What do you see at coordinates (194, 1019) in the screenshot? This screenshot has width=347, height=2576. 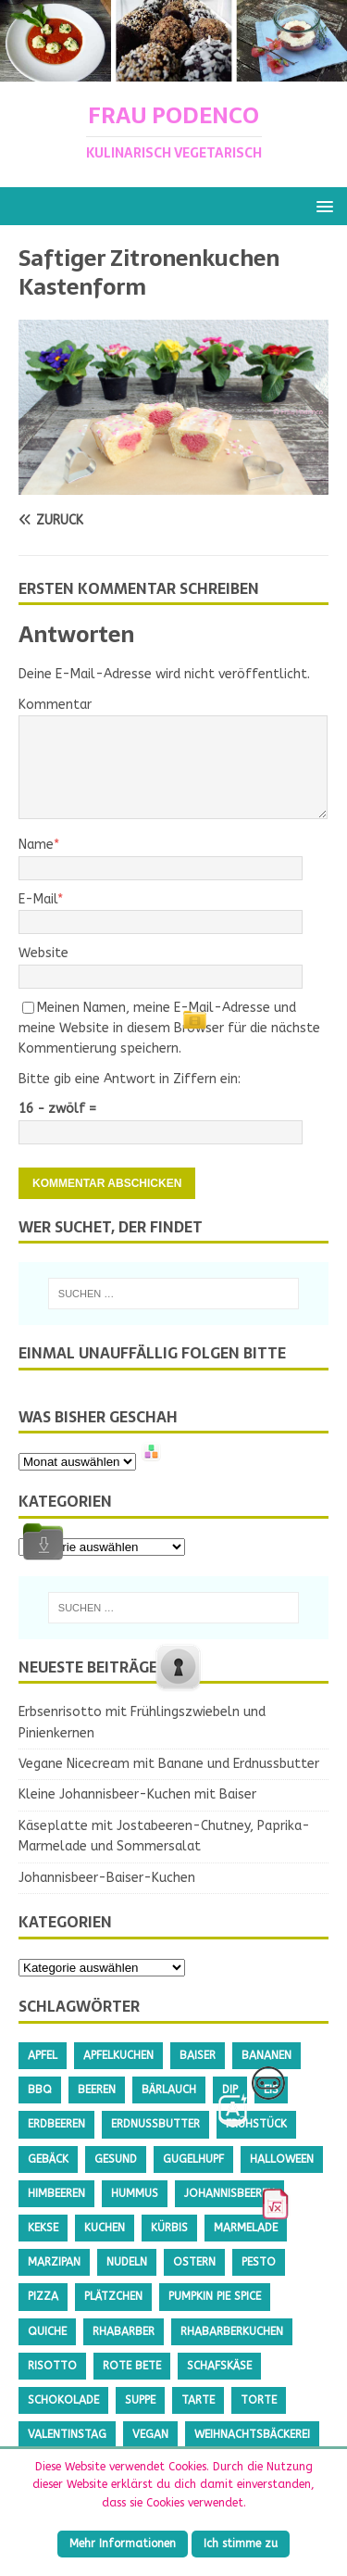 I see `open your videos folder` at bounding box center [194, 1019].